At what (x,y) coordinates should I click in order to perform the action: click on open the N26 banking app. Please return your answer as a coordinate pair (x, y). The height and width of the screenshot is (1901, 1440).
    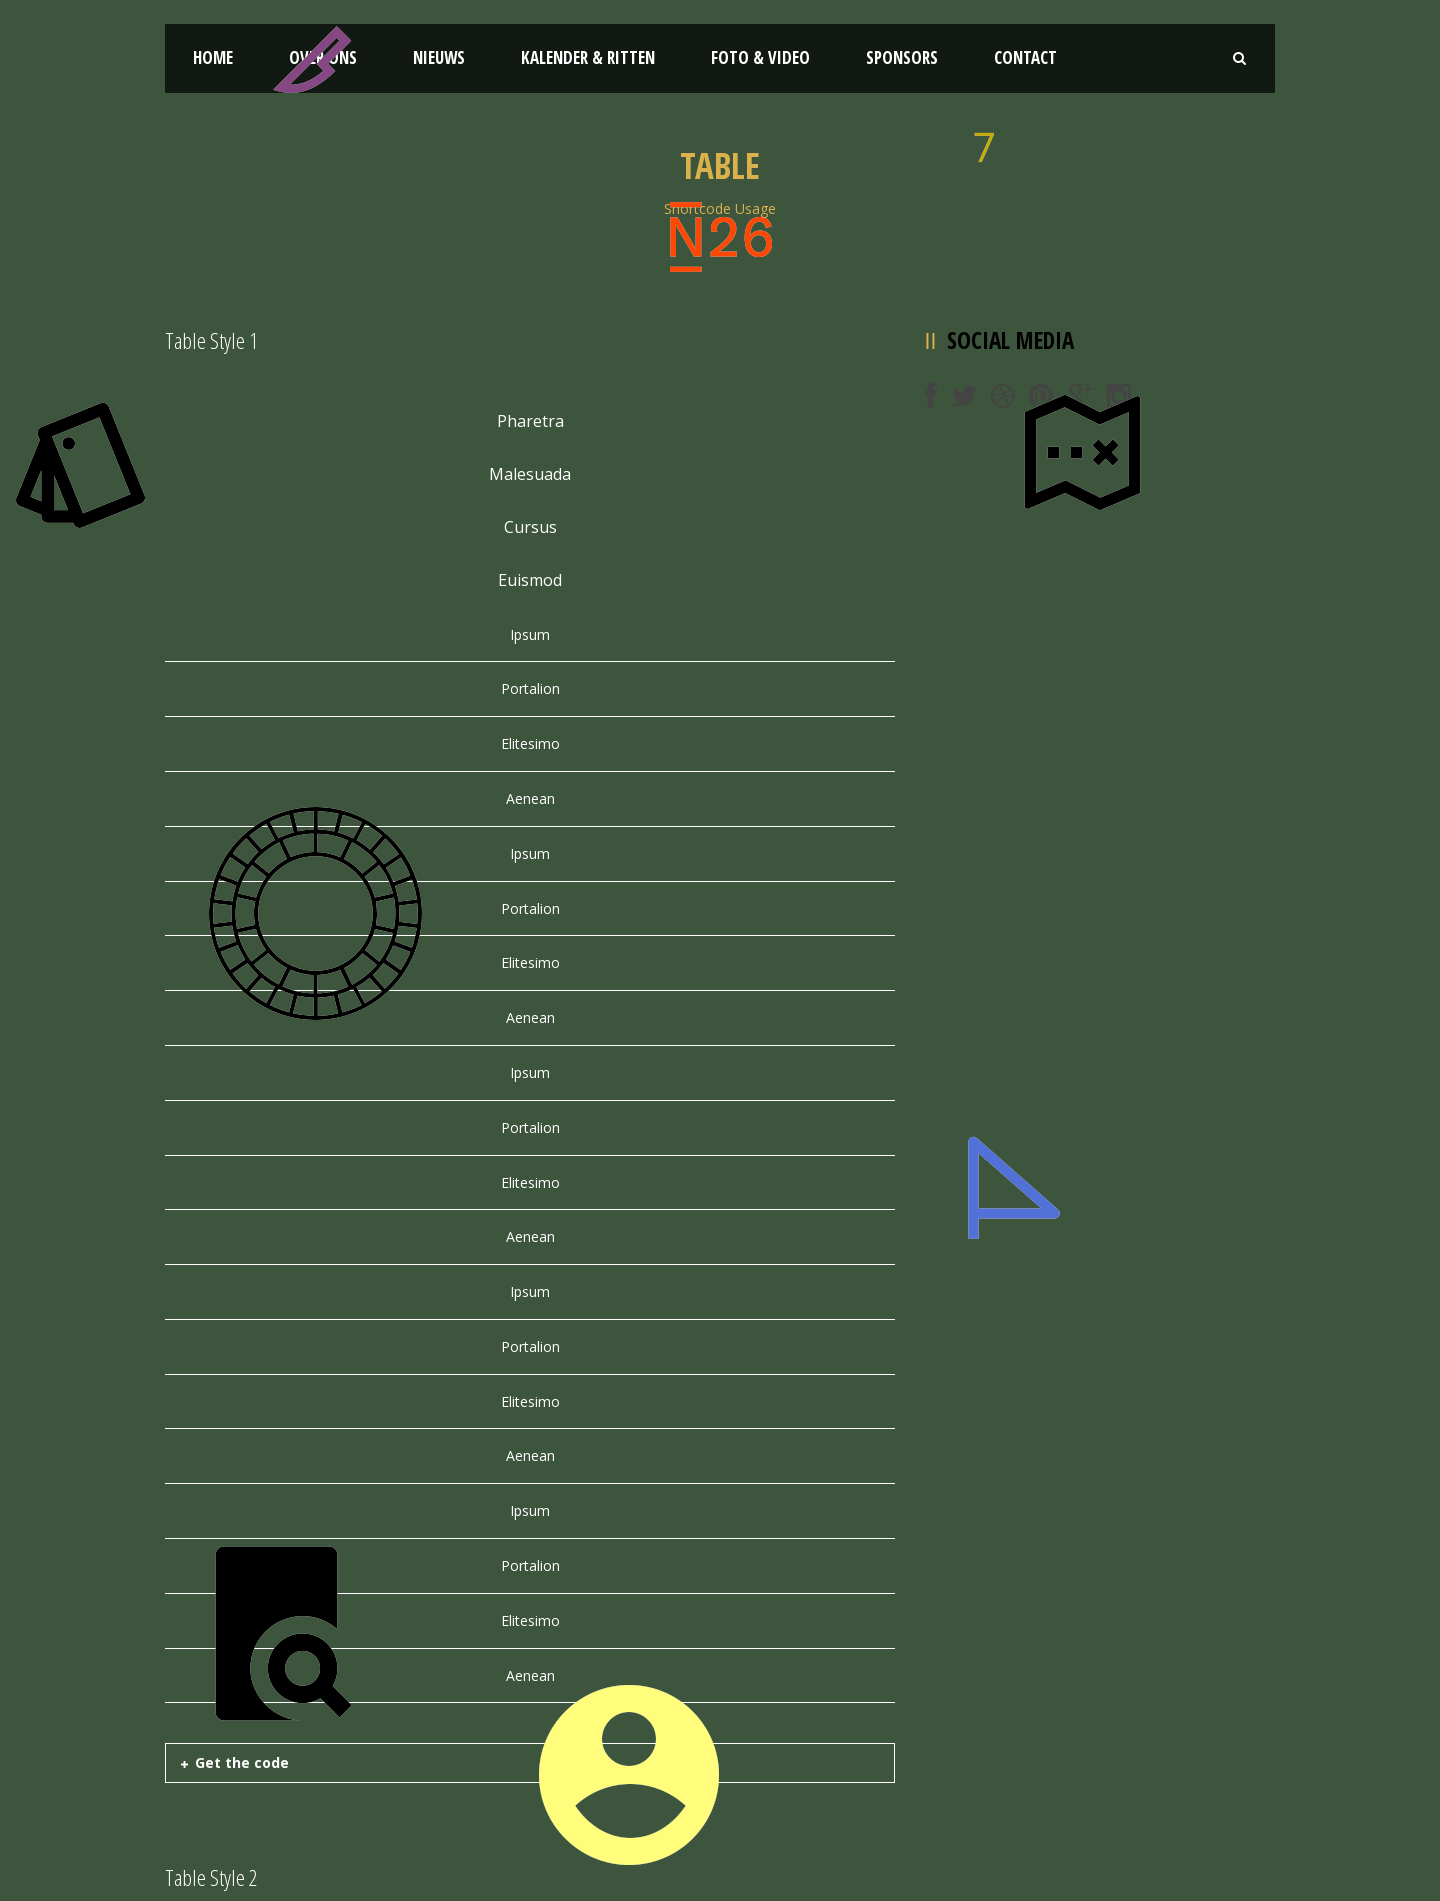
    Looking at the image, I should click on (721, 237).